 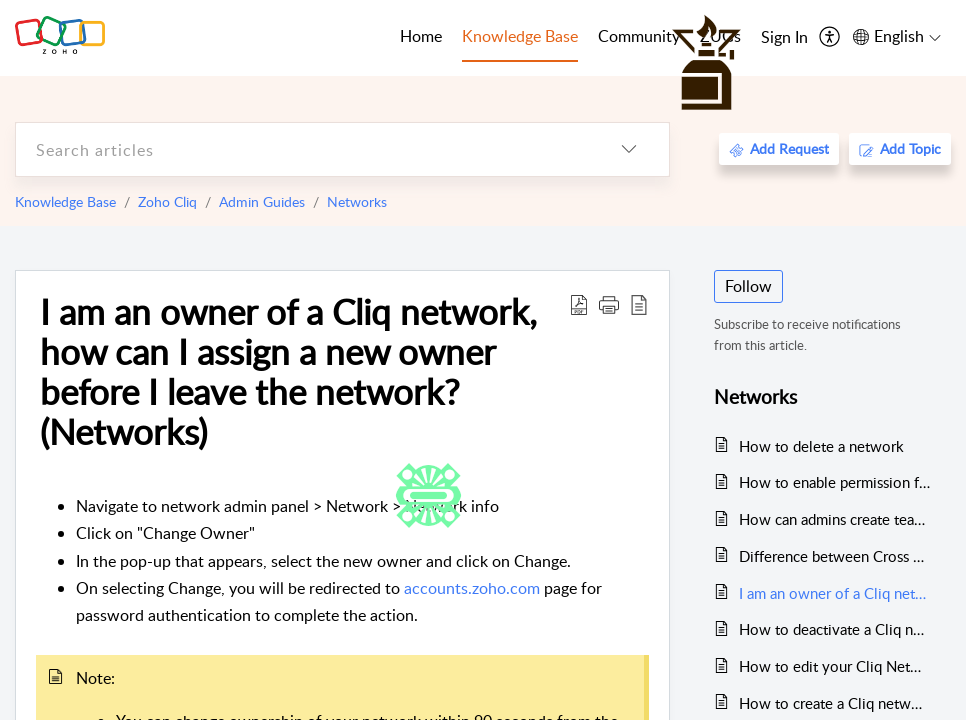 What do you see at coordinates (706, 61) in the screenshot?
I see `access cooking or stove controls` at bounding box center [706, 61].